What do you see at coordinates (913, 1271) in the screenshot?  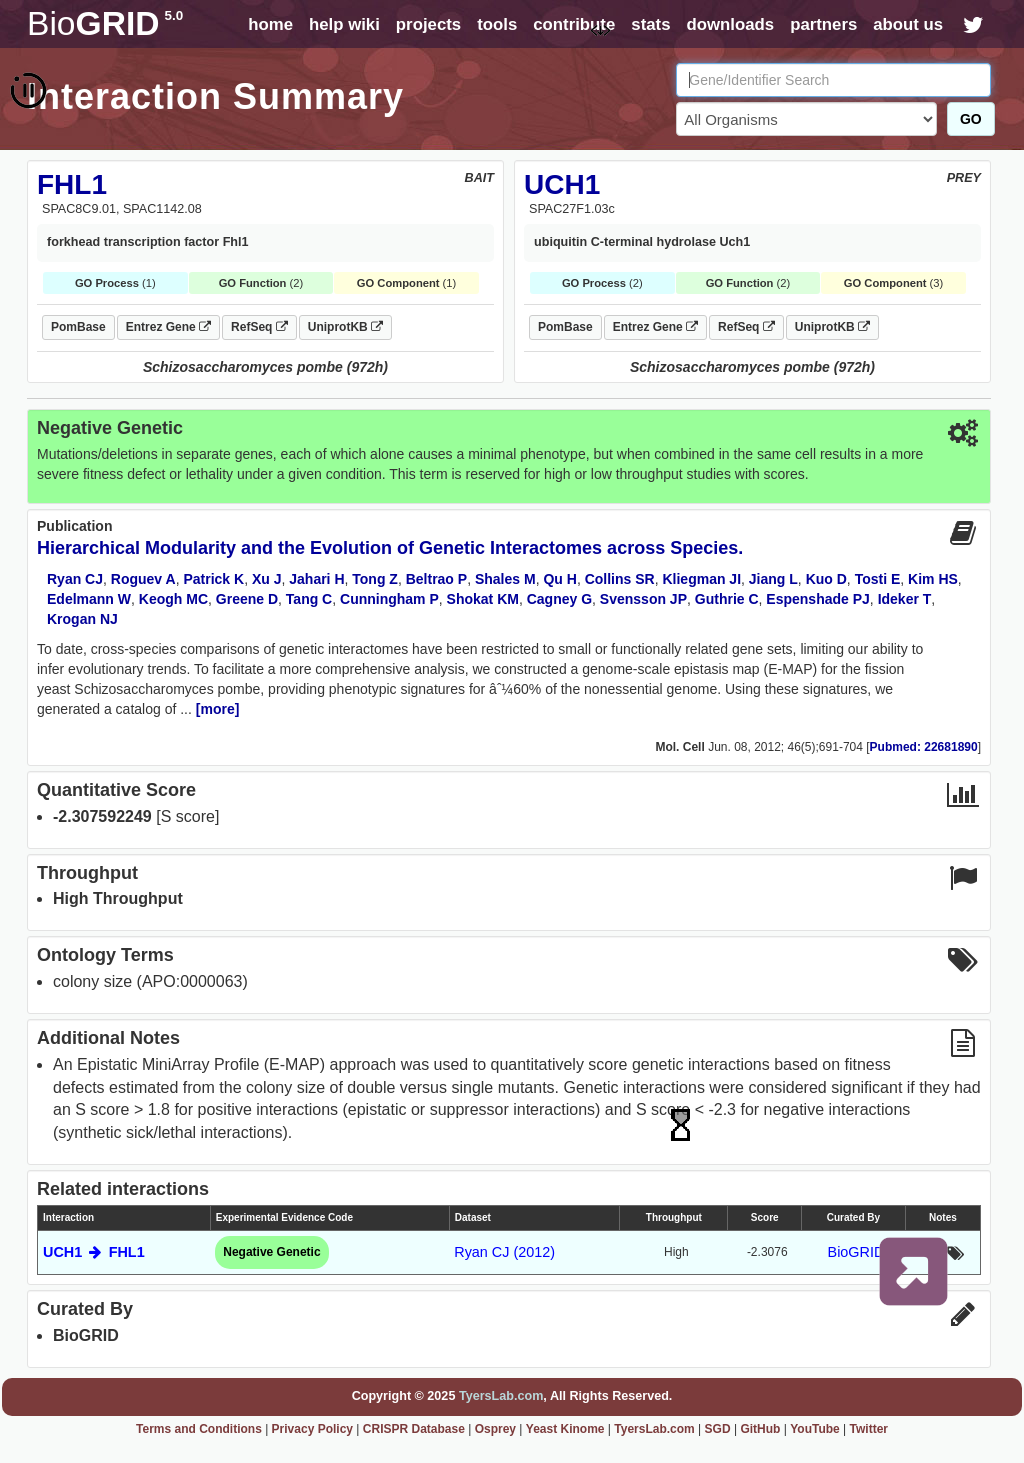 I see `open link in a new window or tab` at bounding box center [913, 1271].